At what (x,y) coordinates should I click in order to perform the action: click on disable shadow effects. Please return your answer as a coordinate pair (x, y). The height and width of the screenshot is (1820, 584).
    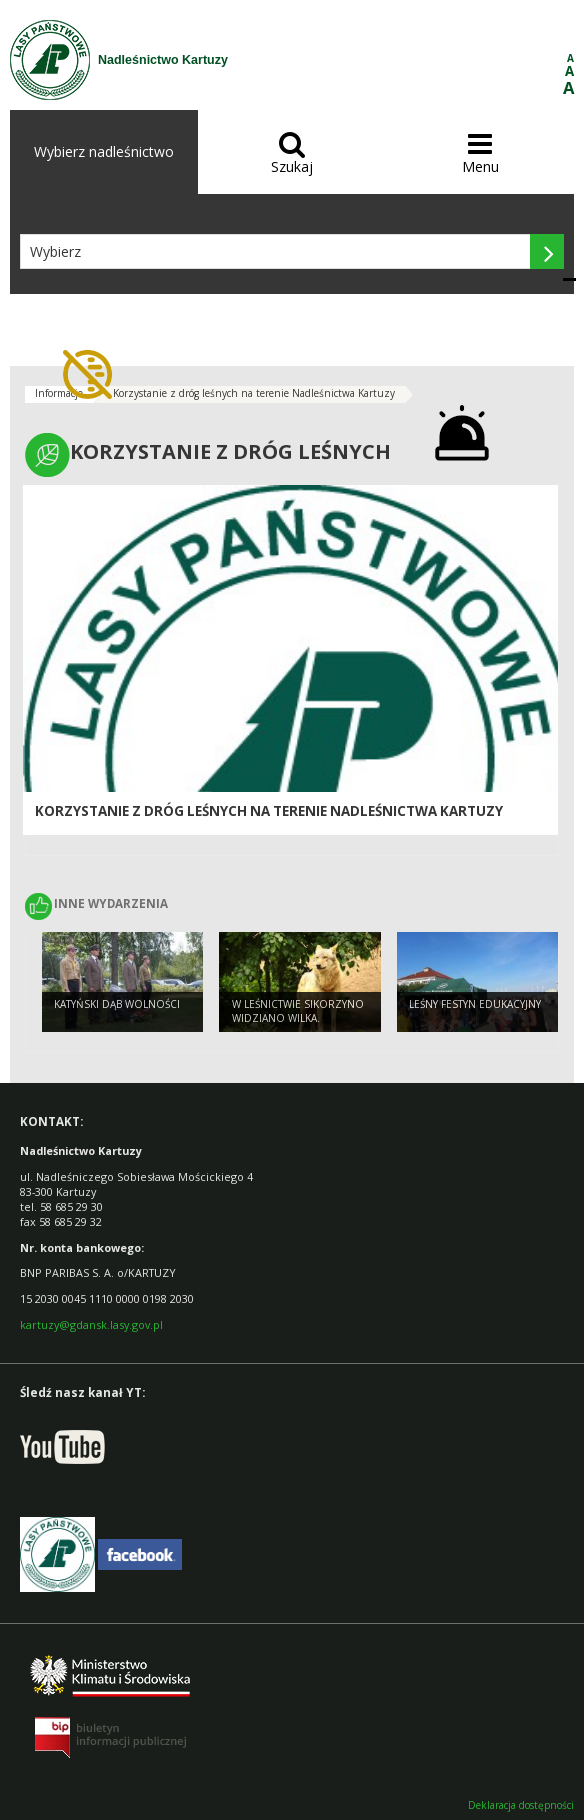
    Looking at the image, I should click on (87, 374).